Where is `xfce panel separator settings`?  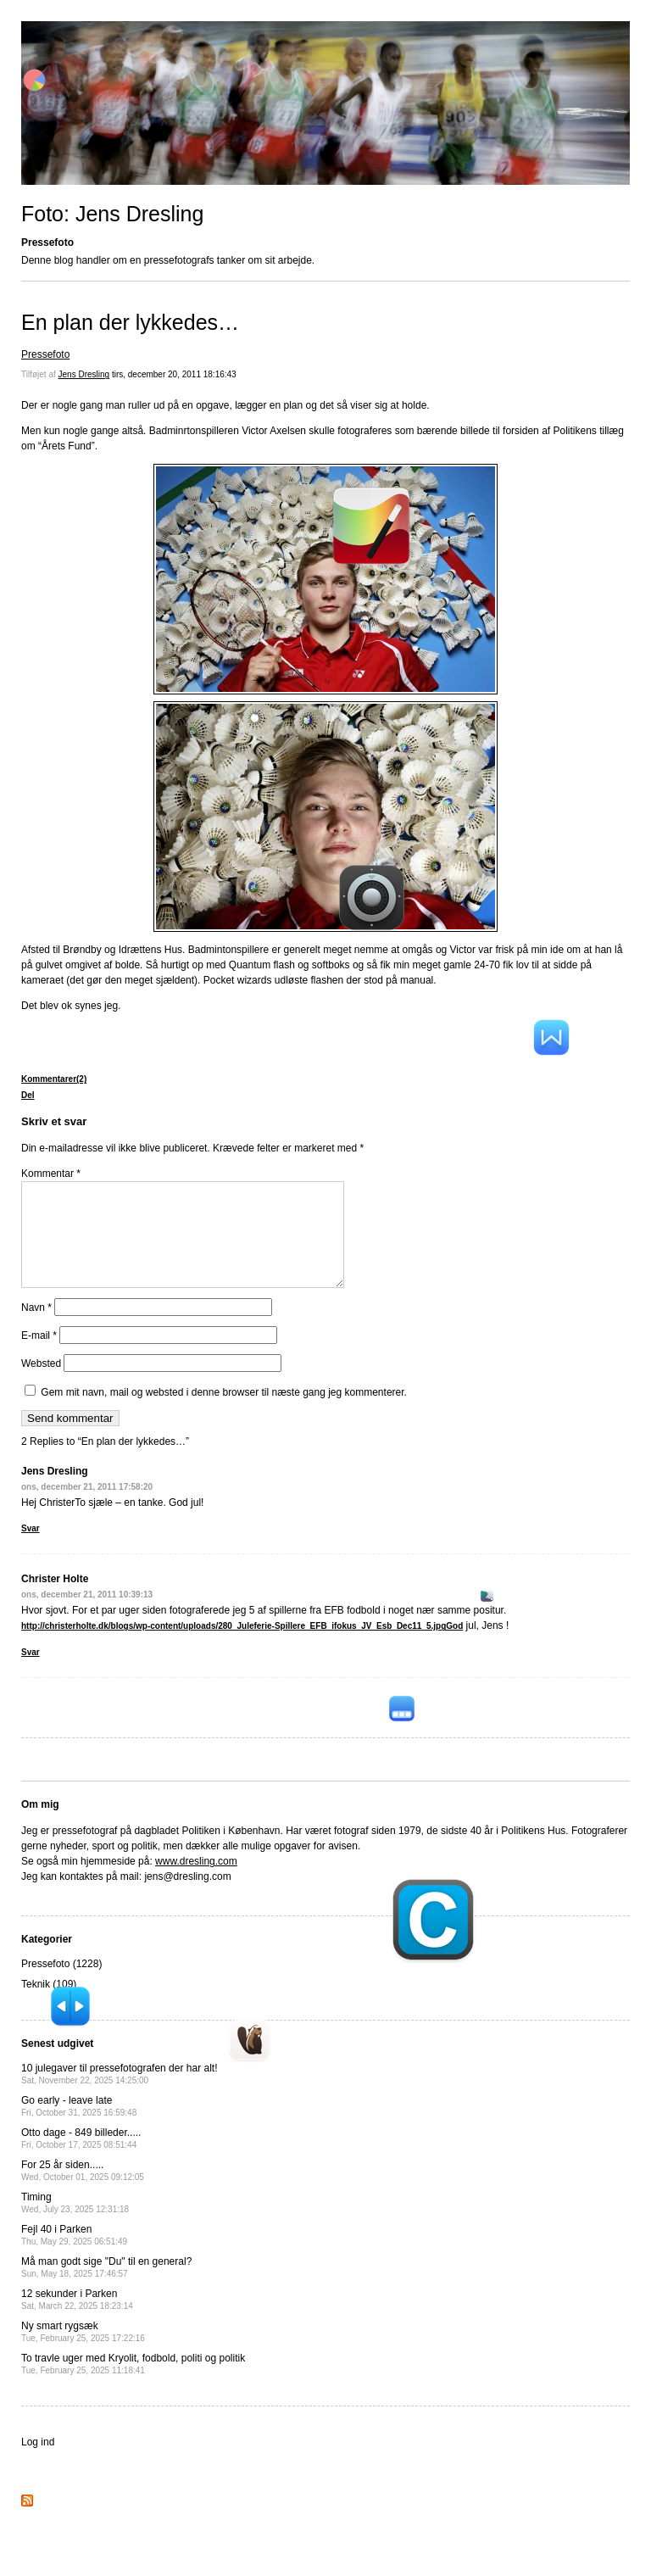 xfce panel separator settings is located at coordinates (70, 2006).